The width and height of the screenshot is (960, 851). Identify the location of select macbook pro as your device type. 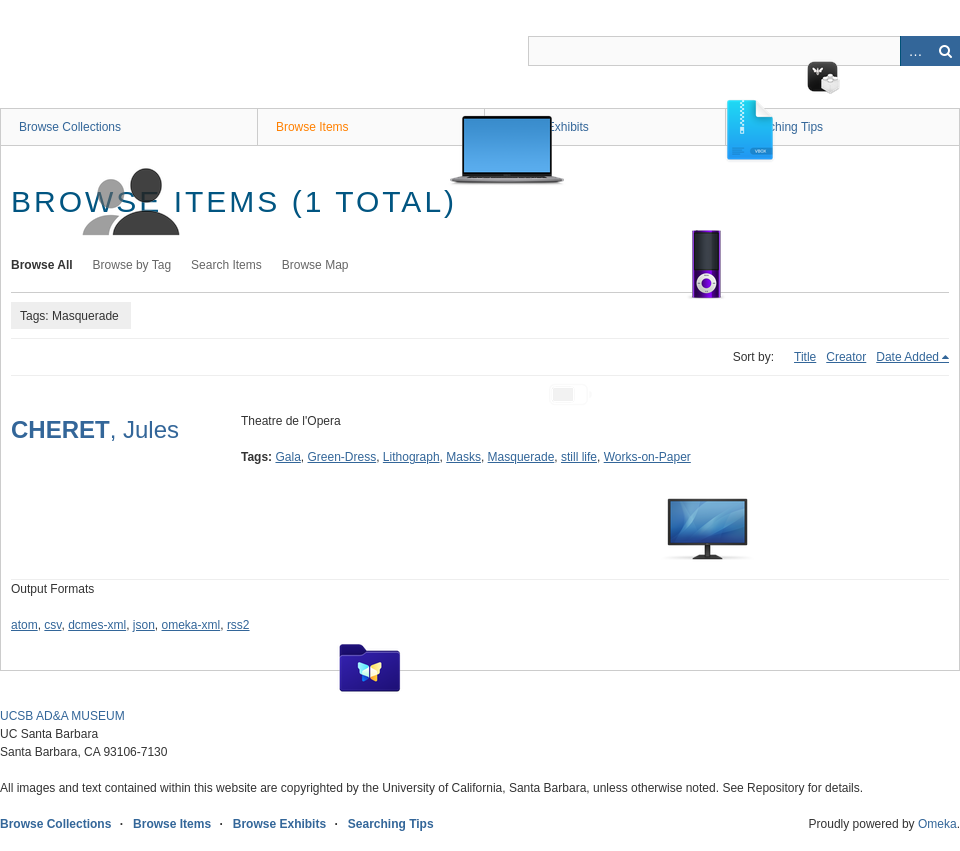
(507, 146).